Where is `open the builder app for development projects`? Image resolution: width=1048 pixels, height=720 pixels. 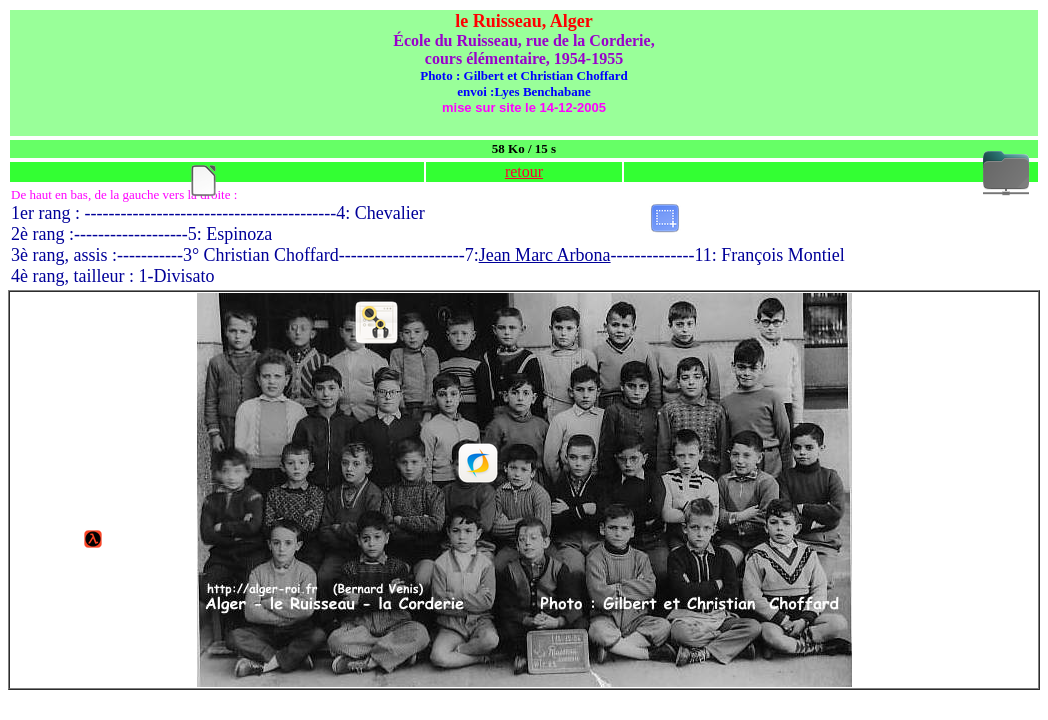
open the builder app for development projects is located at coordinates (376, 322).